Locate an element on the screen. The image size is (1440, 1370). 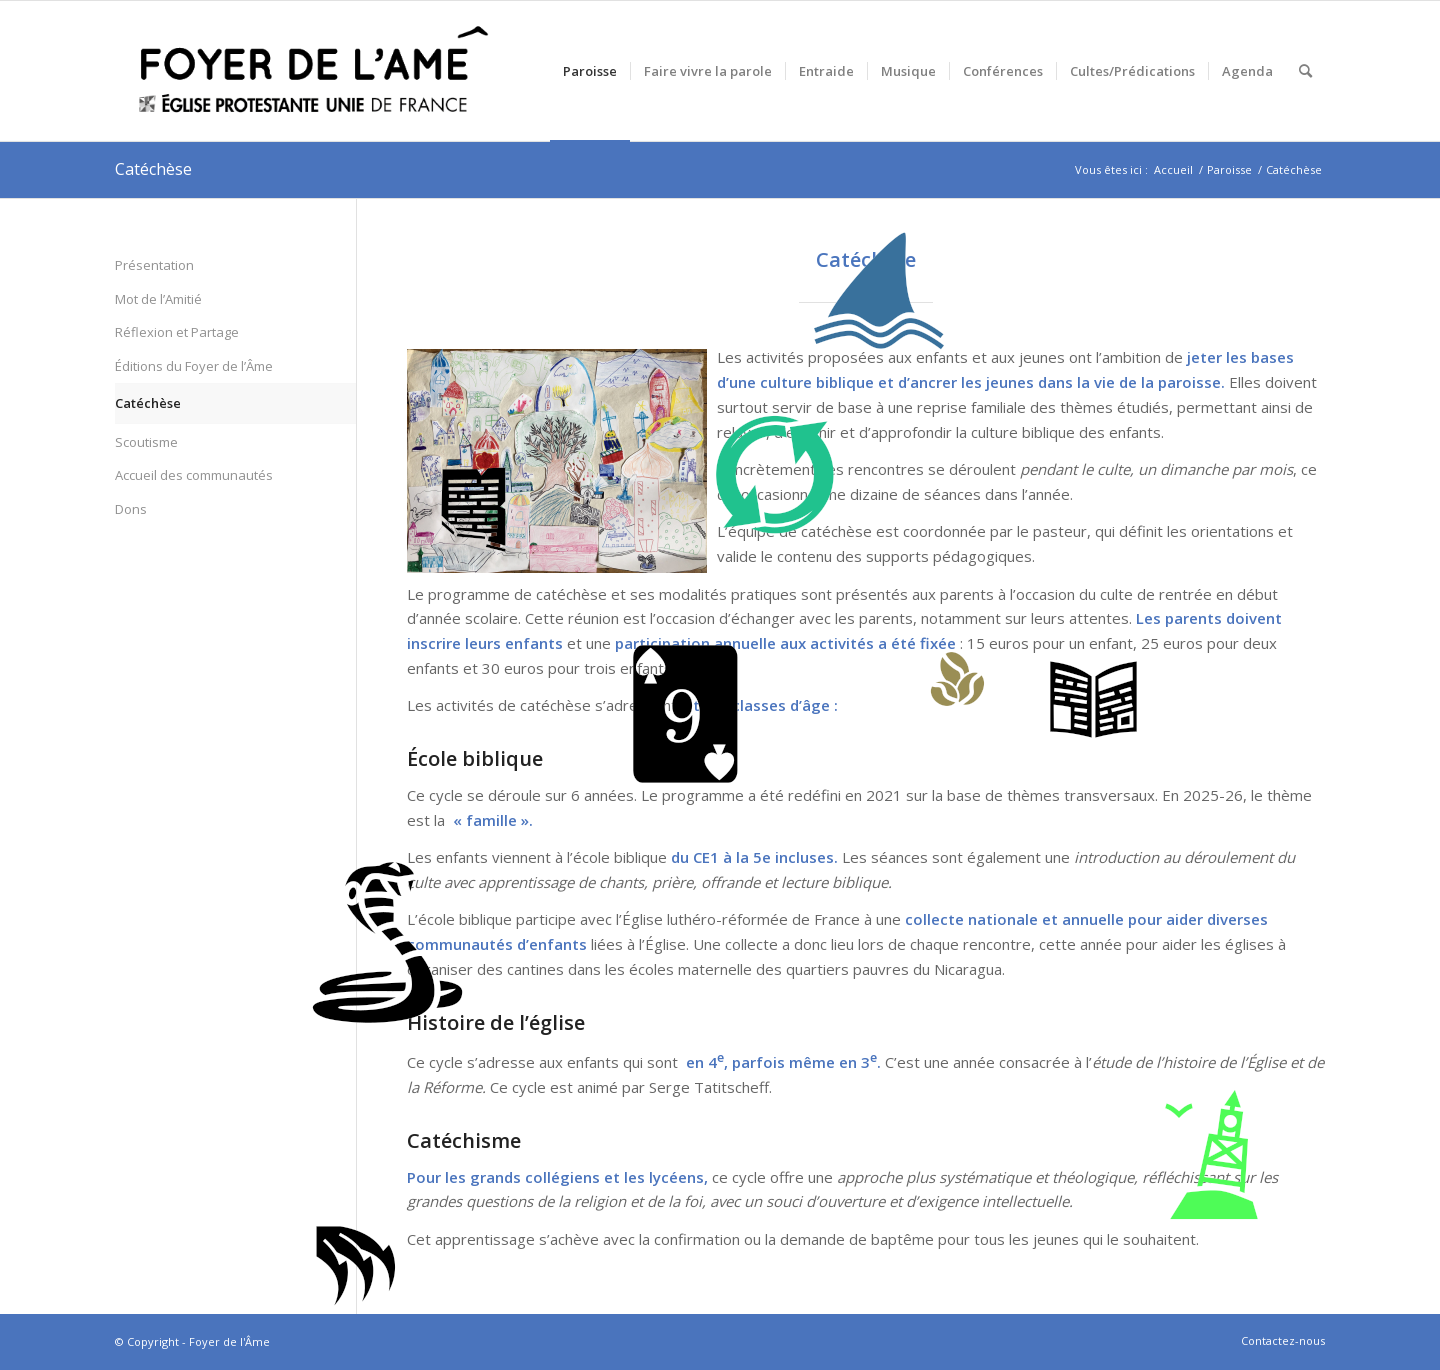
refresh or reload content is located at coordinates (775, 474).